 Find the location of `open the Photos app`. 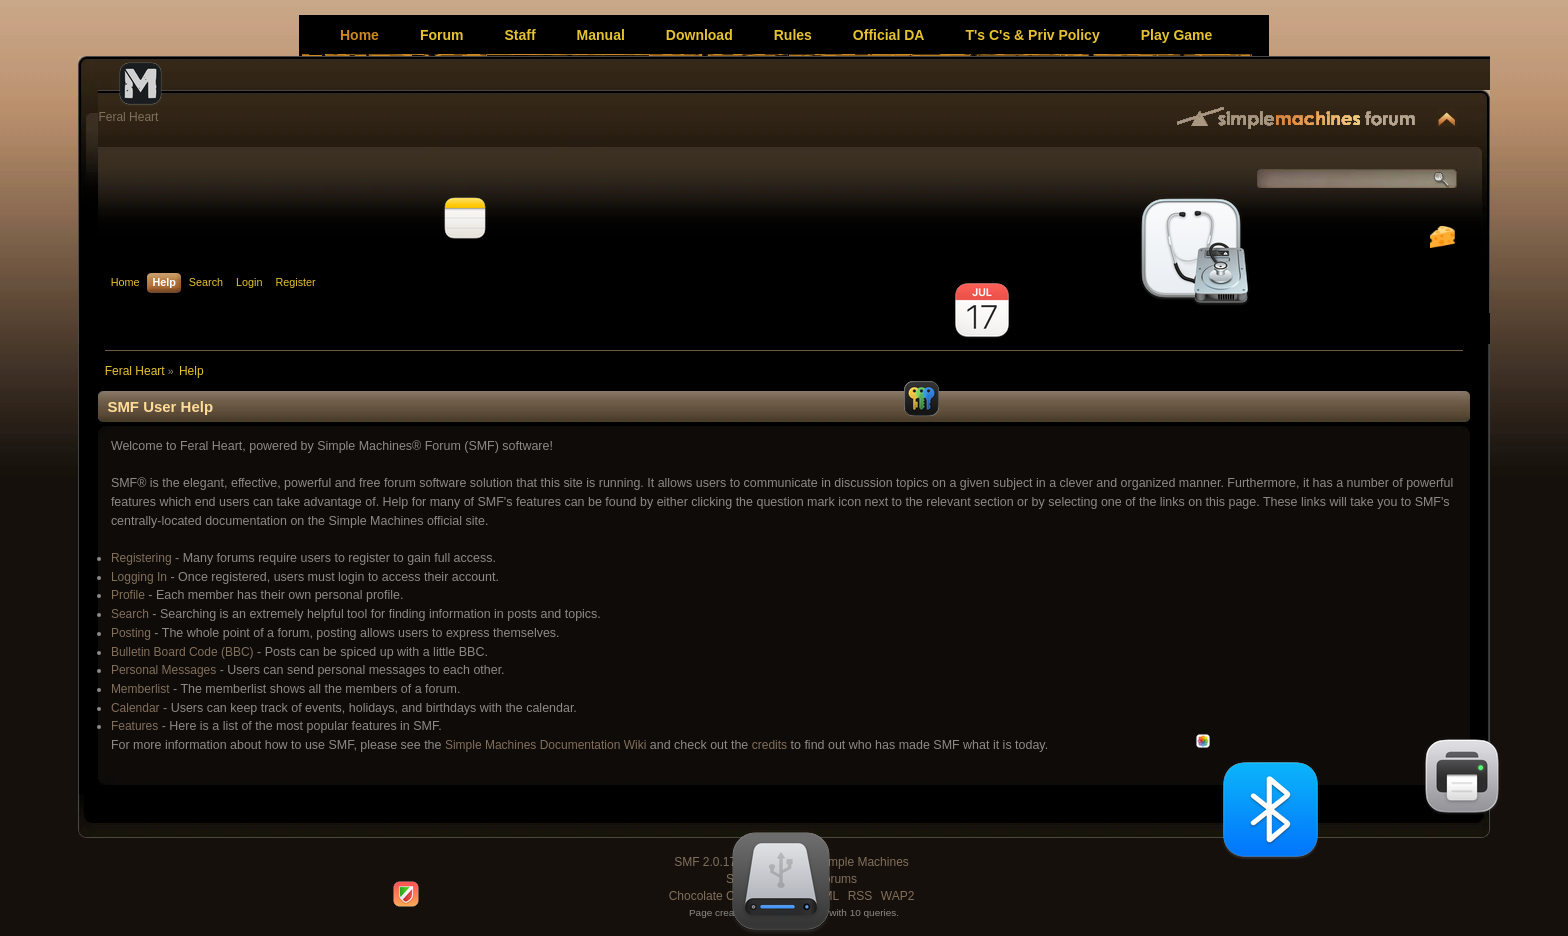

open the Photos app is located at coordinates (1203, 741).